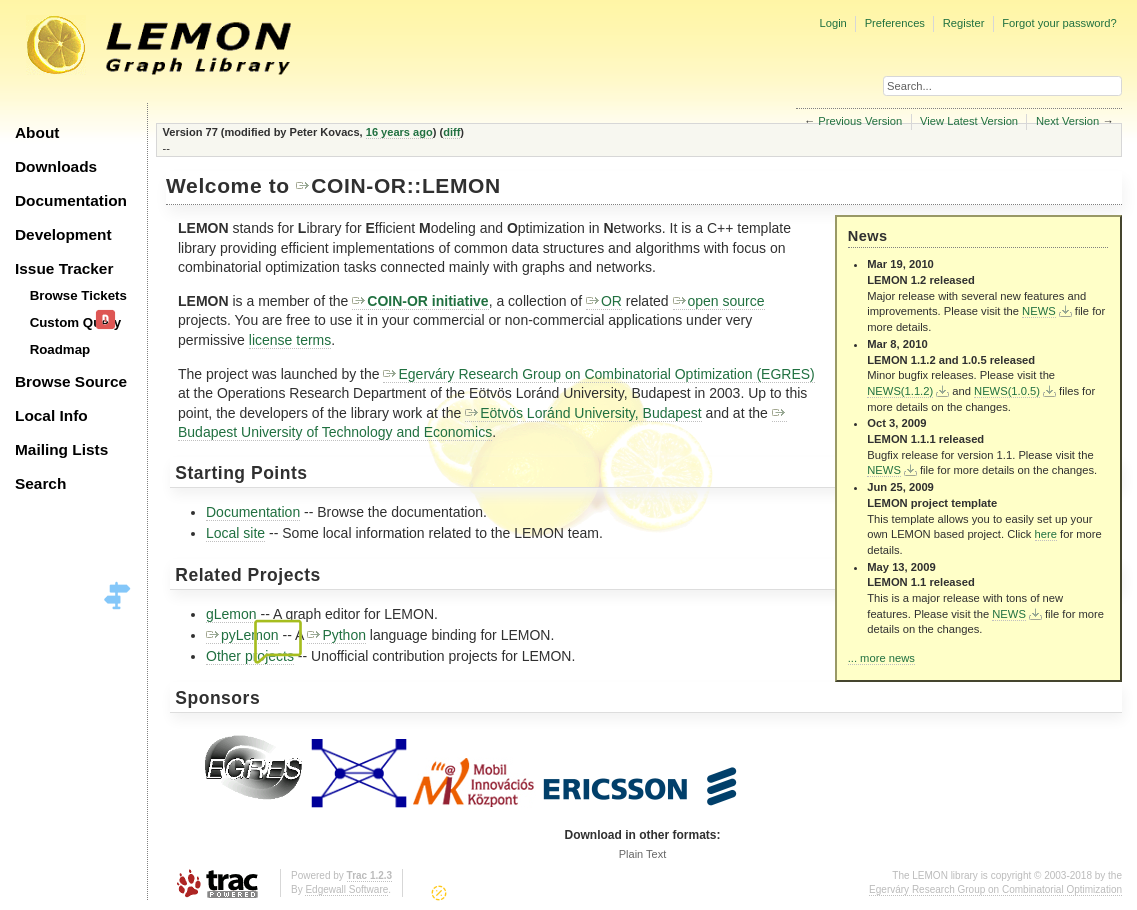 The width and height of the screenshot is (1137, 910). Describe the element at coordinates (278, 638) in the screenshot. I see `open chat or messaging` at that location.